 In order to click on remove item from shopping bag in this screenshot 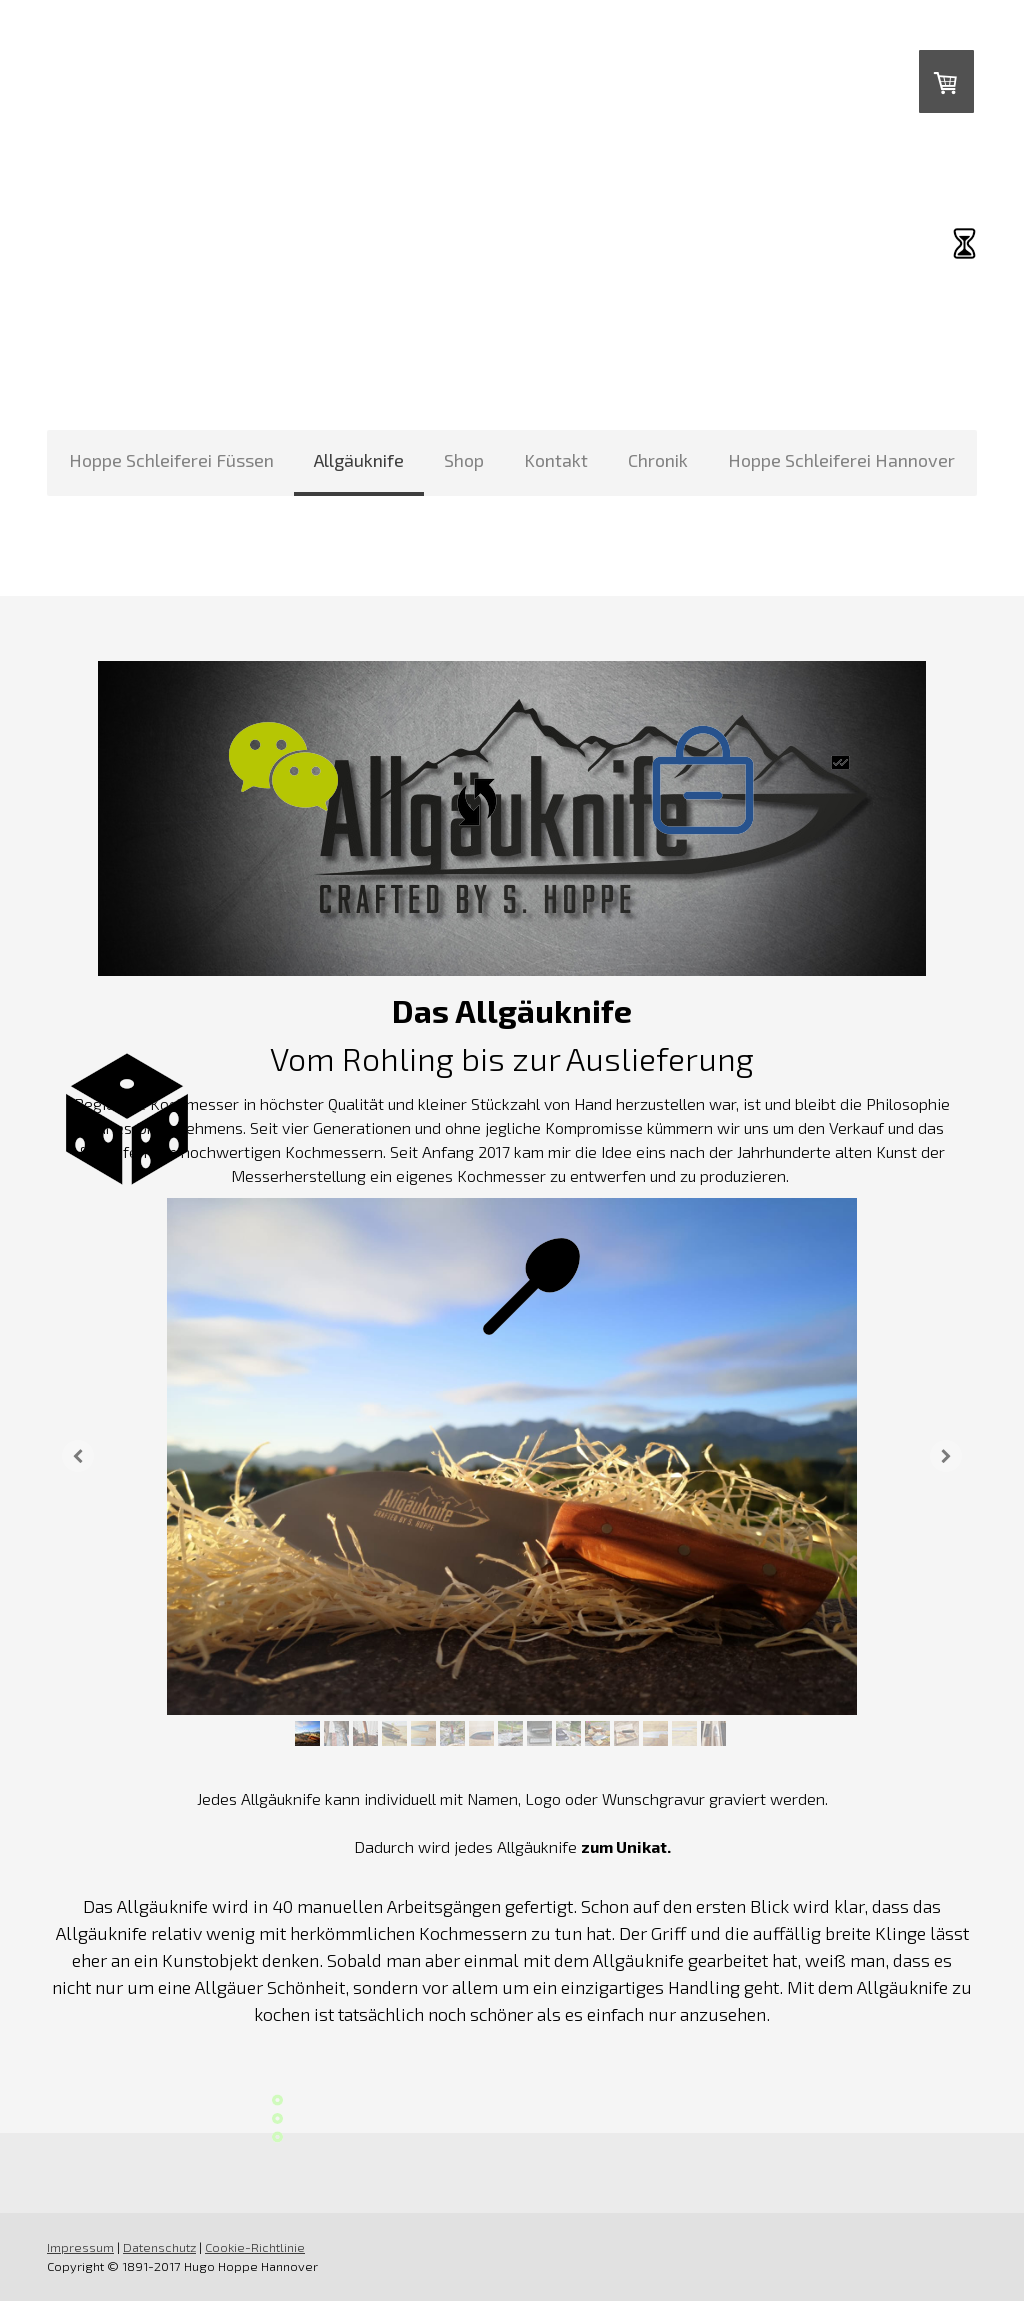, I will do `click(703, 780)`.